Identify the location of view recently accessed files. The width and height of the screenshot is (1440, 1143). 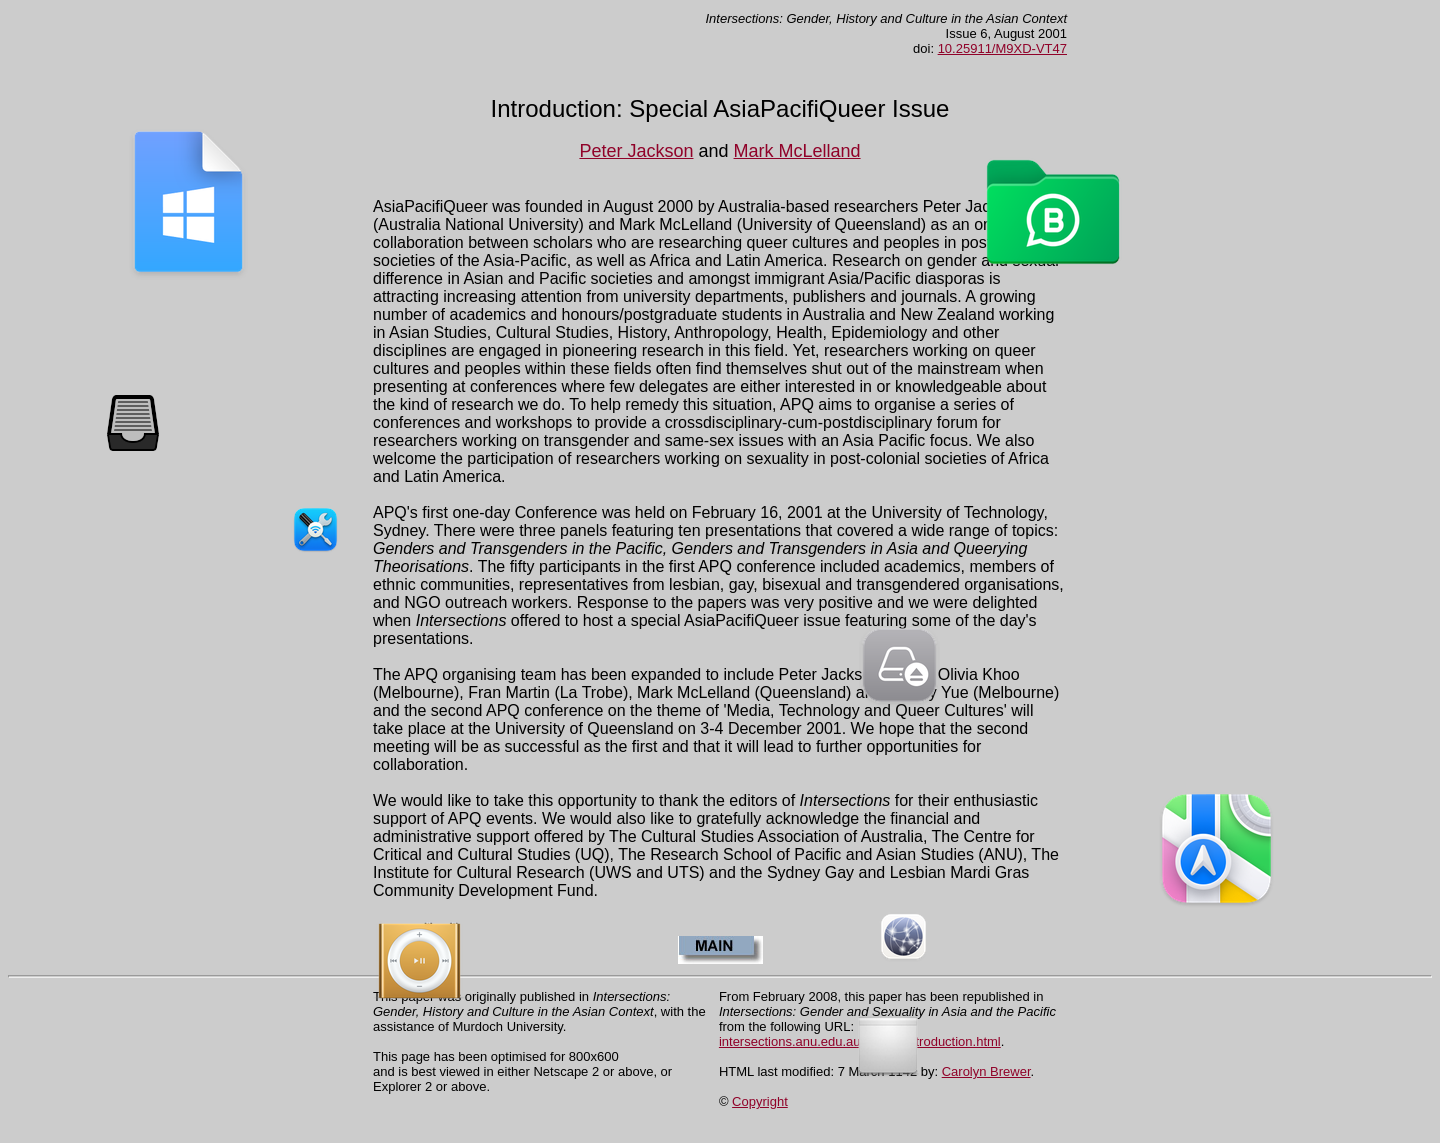
(133, 423).